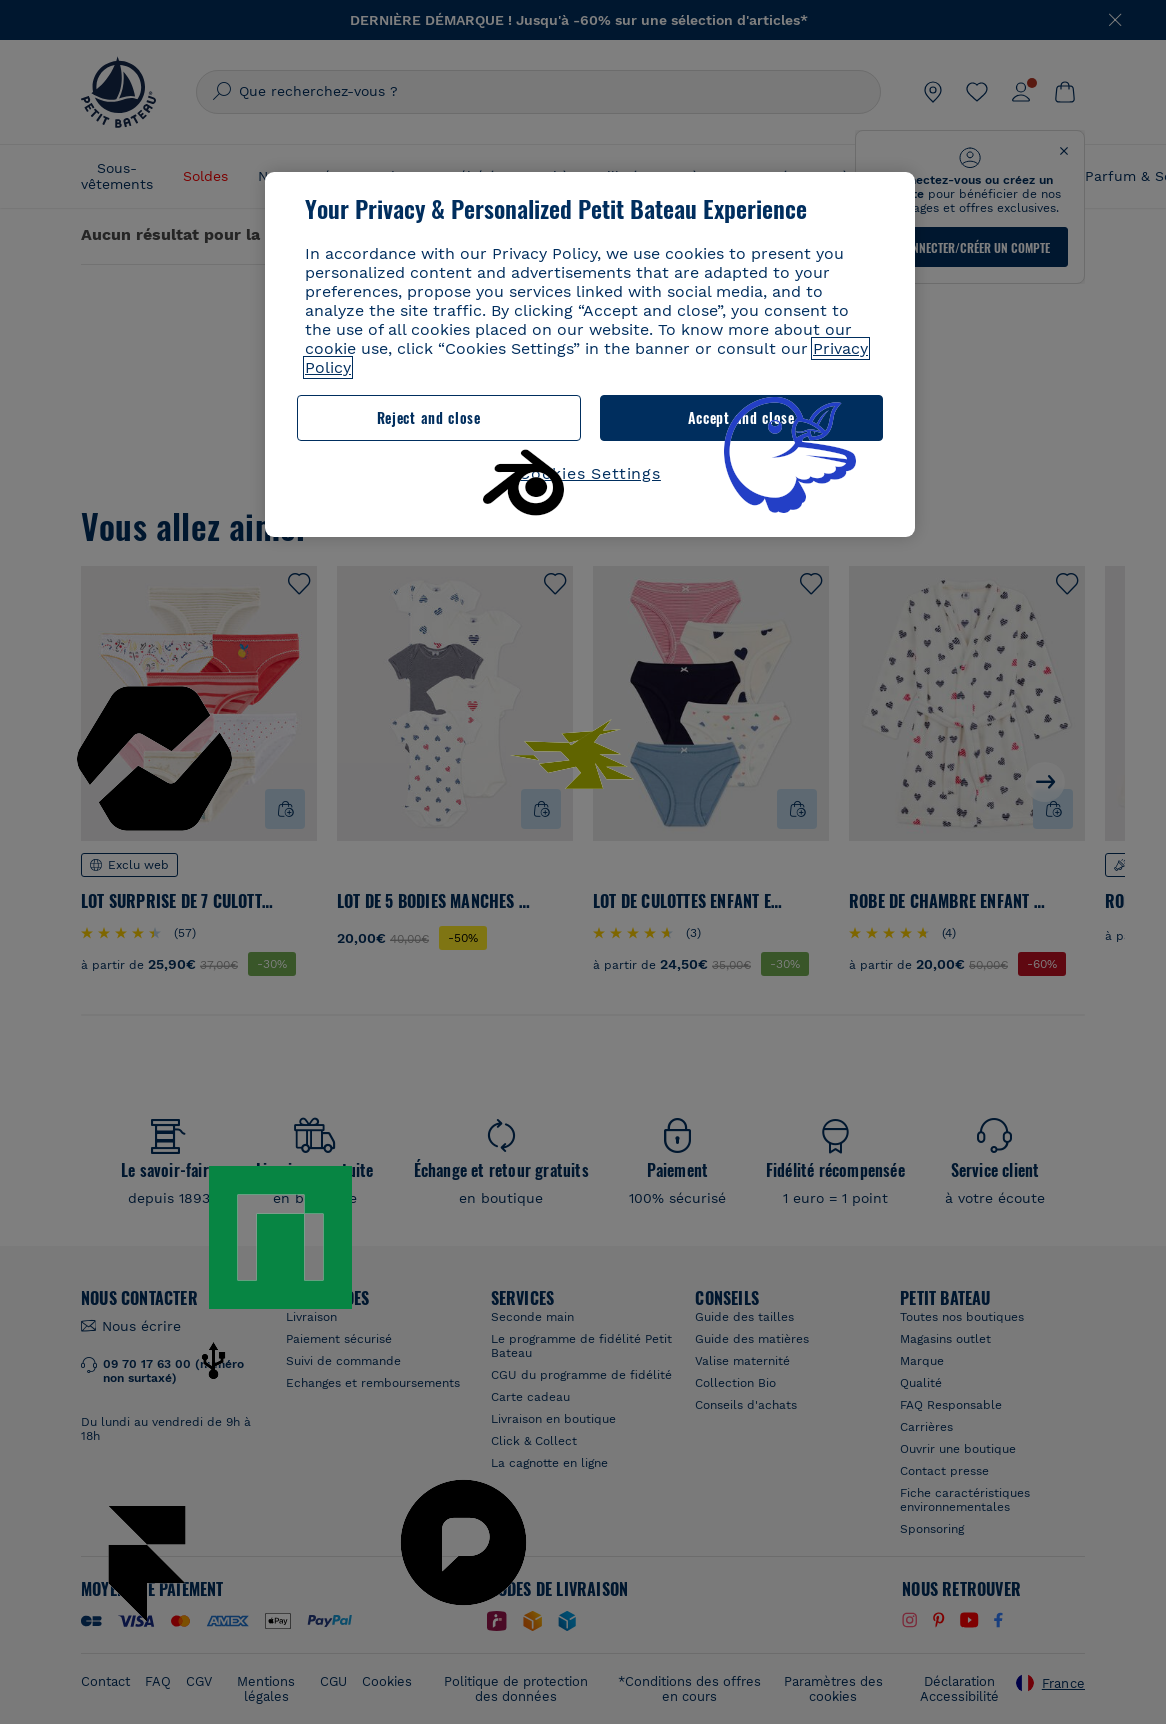  Describe the element at coordinates (280, 1237) in the screenshot. I see `visit NameMC website` at that location.